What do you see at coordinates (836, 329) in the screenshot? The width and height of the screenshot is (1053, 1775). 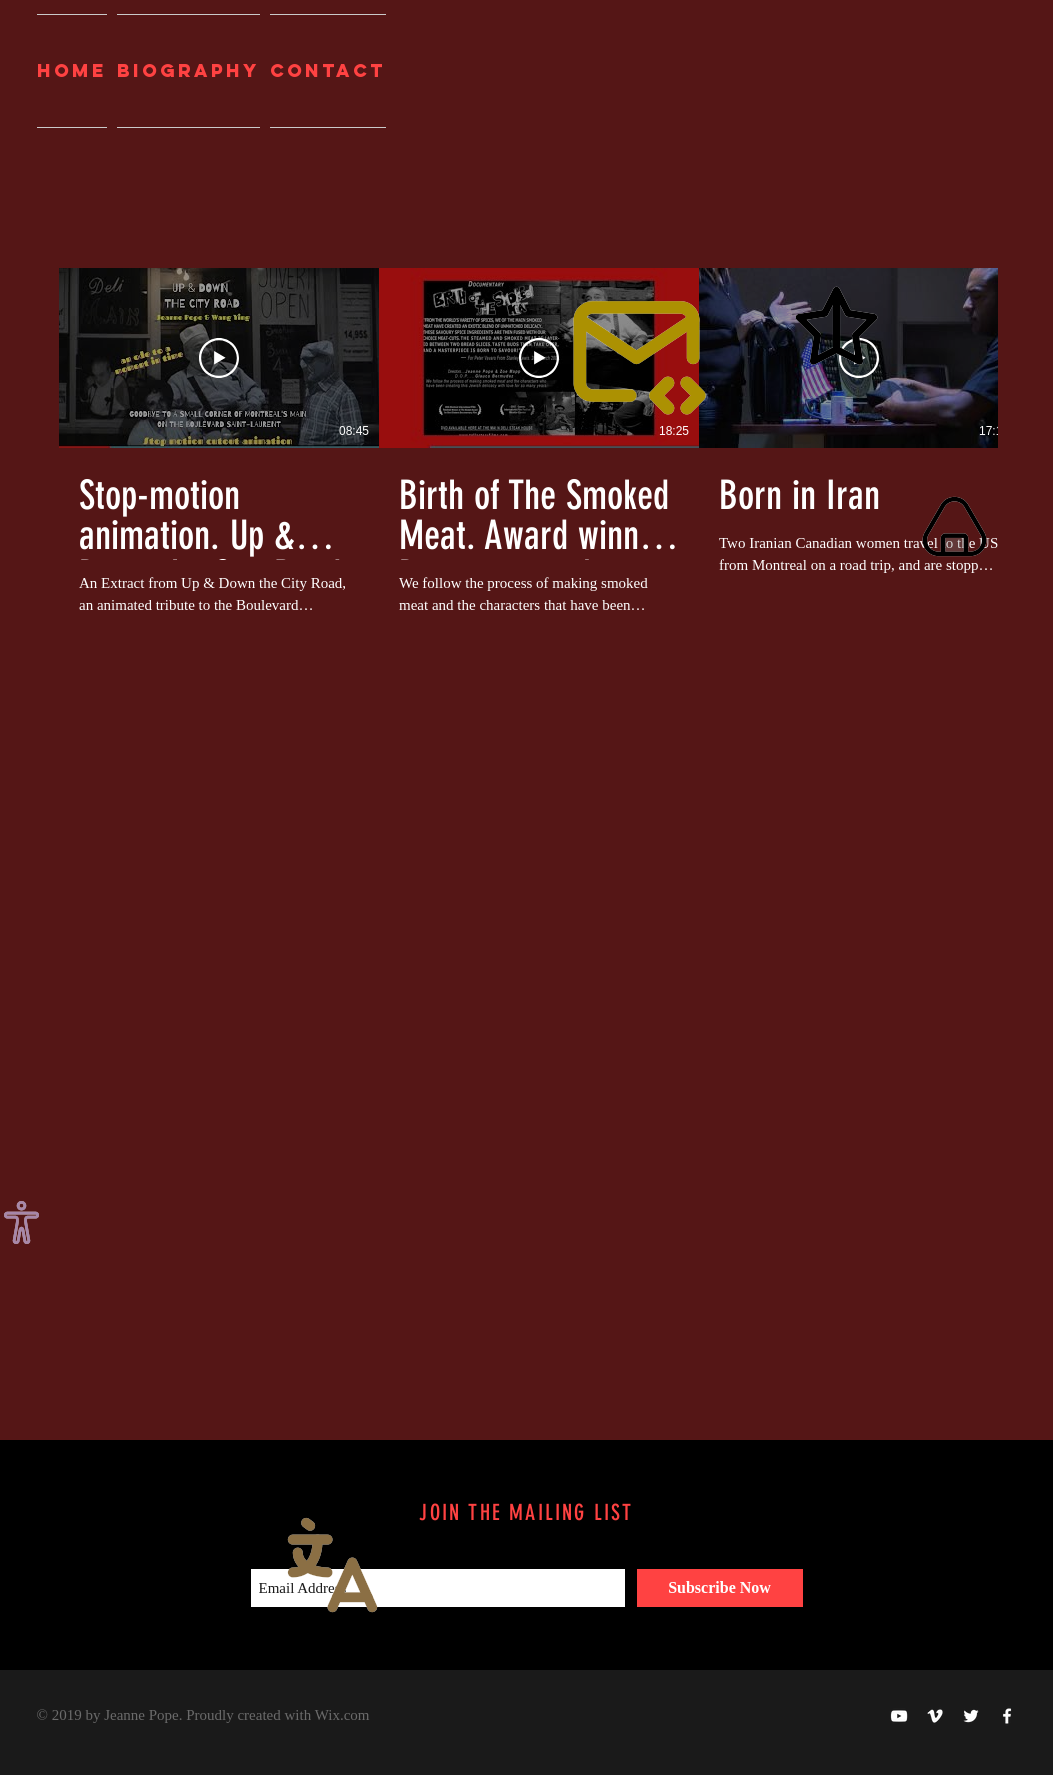 I see `indicates a partial or half-star rating` at bounding box center [836, 329].